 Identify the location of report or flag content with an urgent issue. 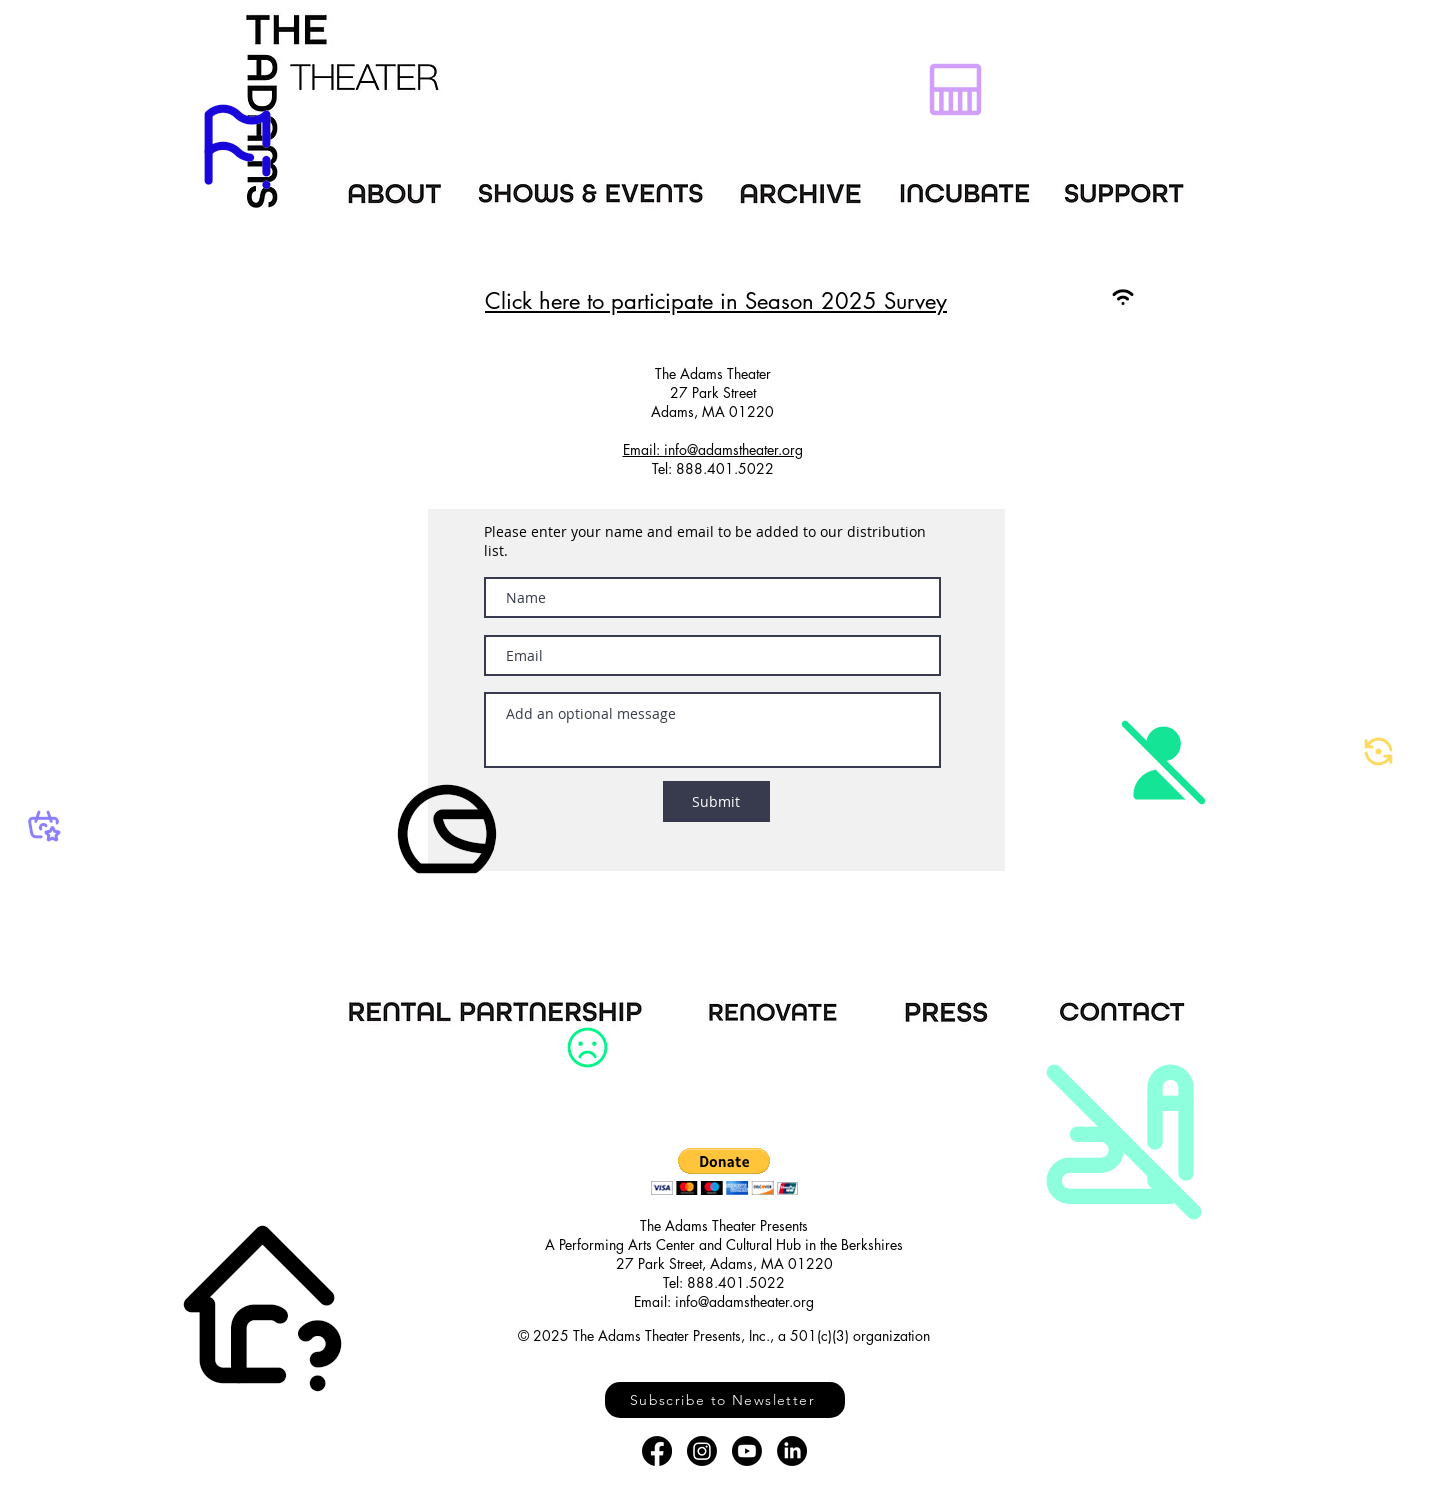
(237, 143).